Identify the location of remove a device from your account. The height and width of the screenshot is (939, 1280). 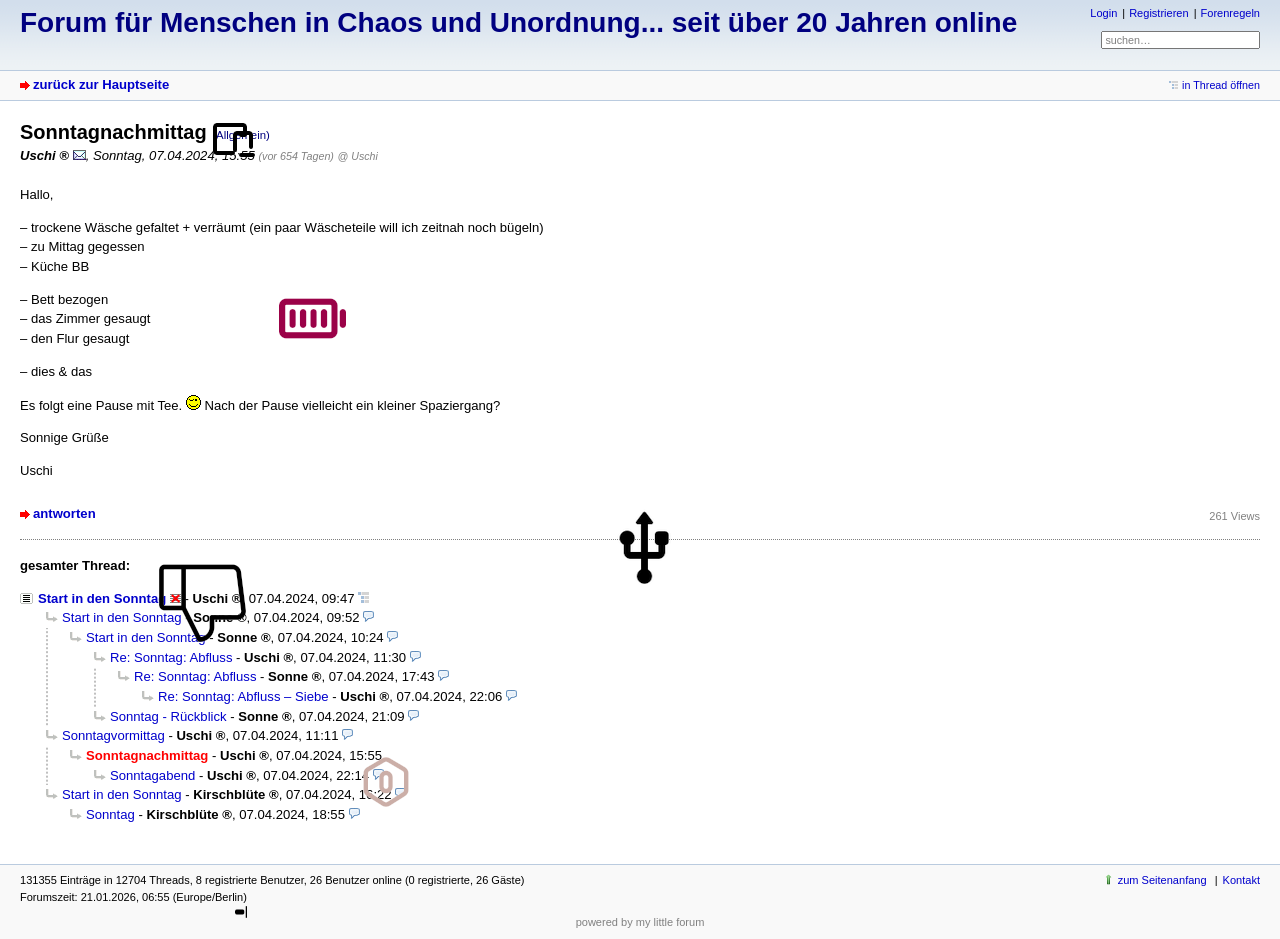
(233, 141).